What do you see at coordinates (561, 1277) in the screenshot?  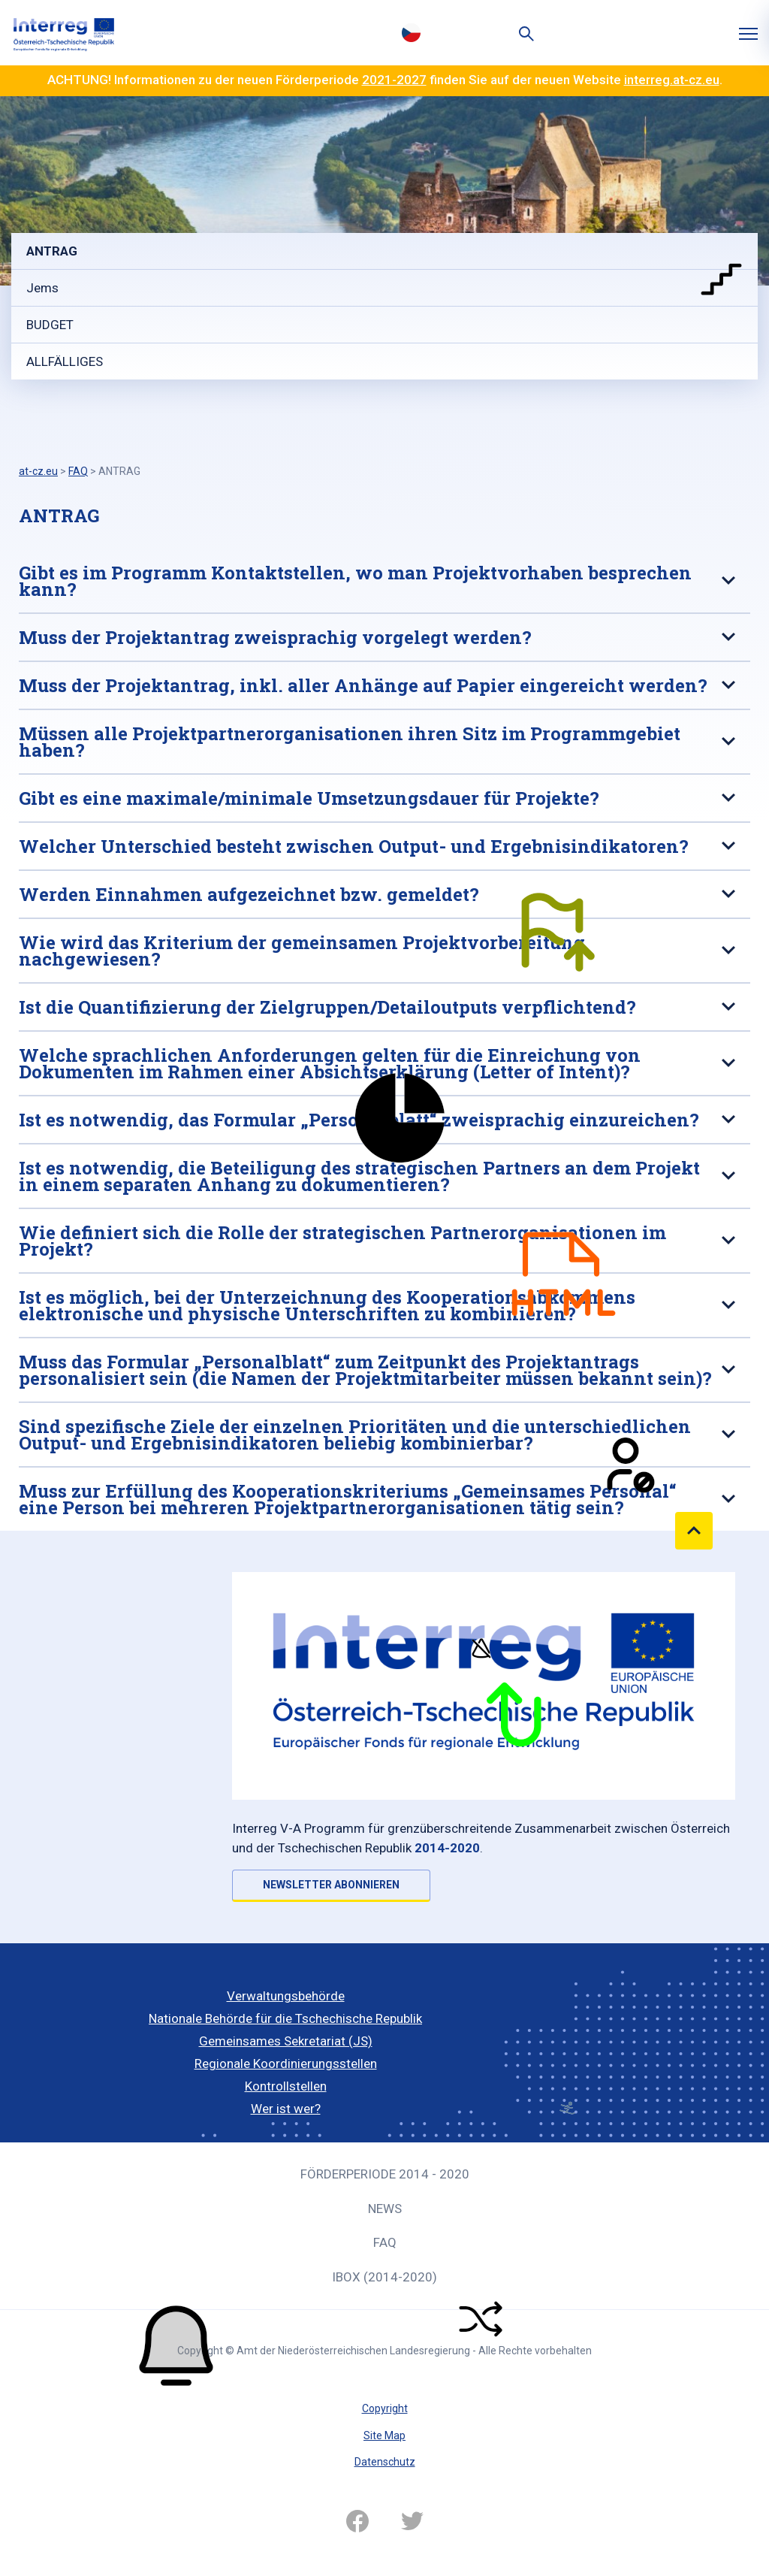 I see `view or open an HTML file` at bounding box center [561, 1277].